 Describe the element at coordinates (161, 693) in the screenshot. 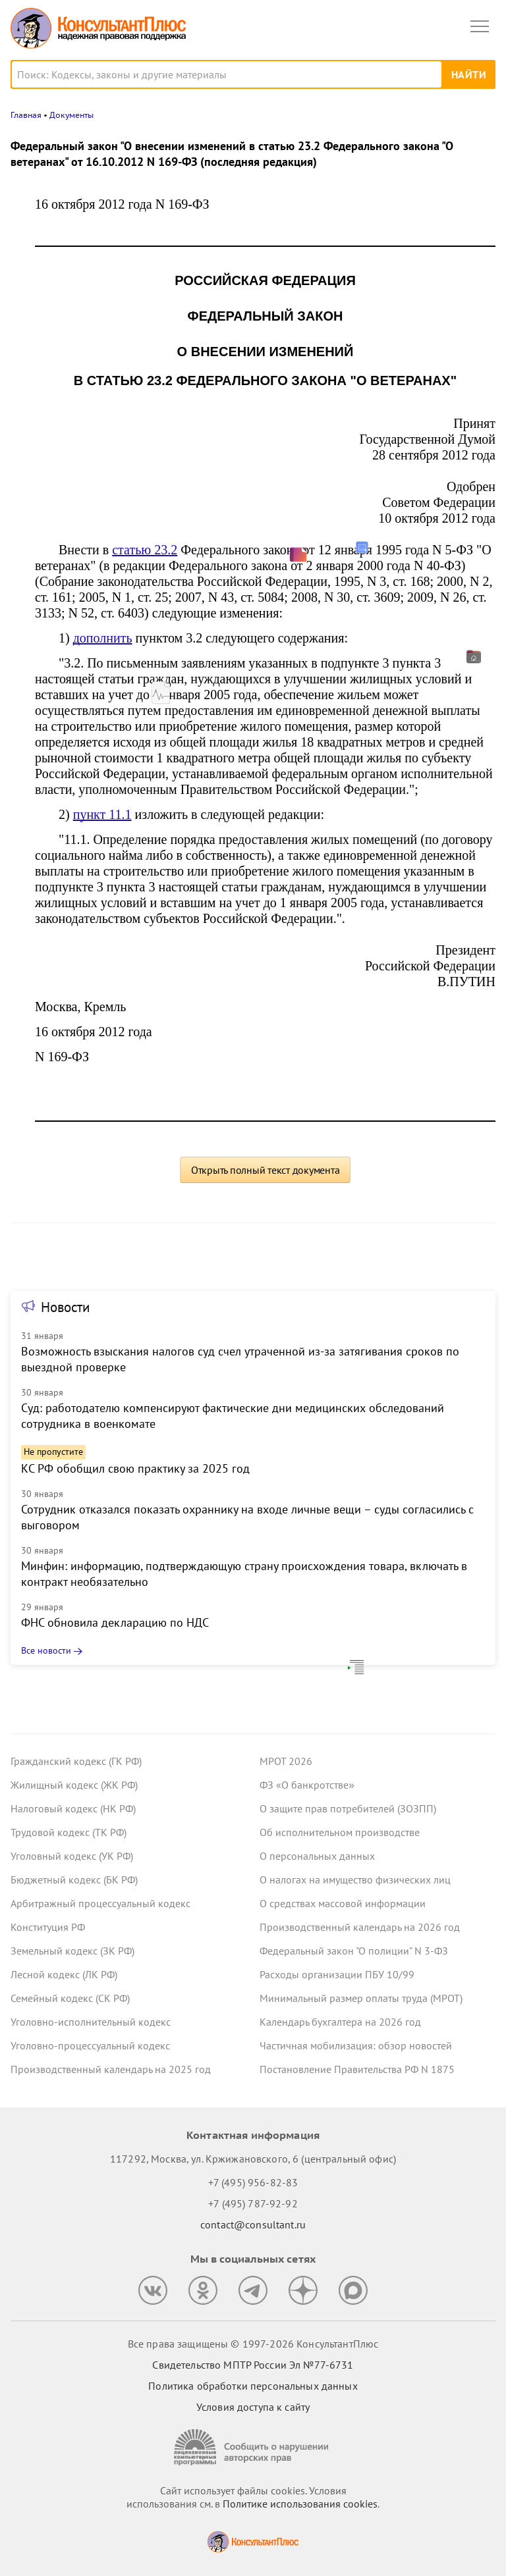

I see `view system log file` at that location.